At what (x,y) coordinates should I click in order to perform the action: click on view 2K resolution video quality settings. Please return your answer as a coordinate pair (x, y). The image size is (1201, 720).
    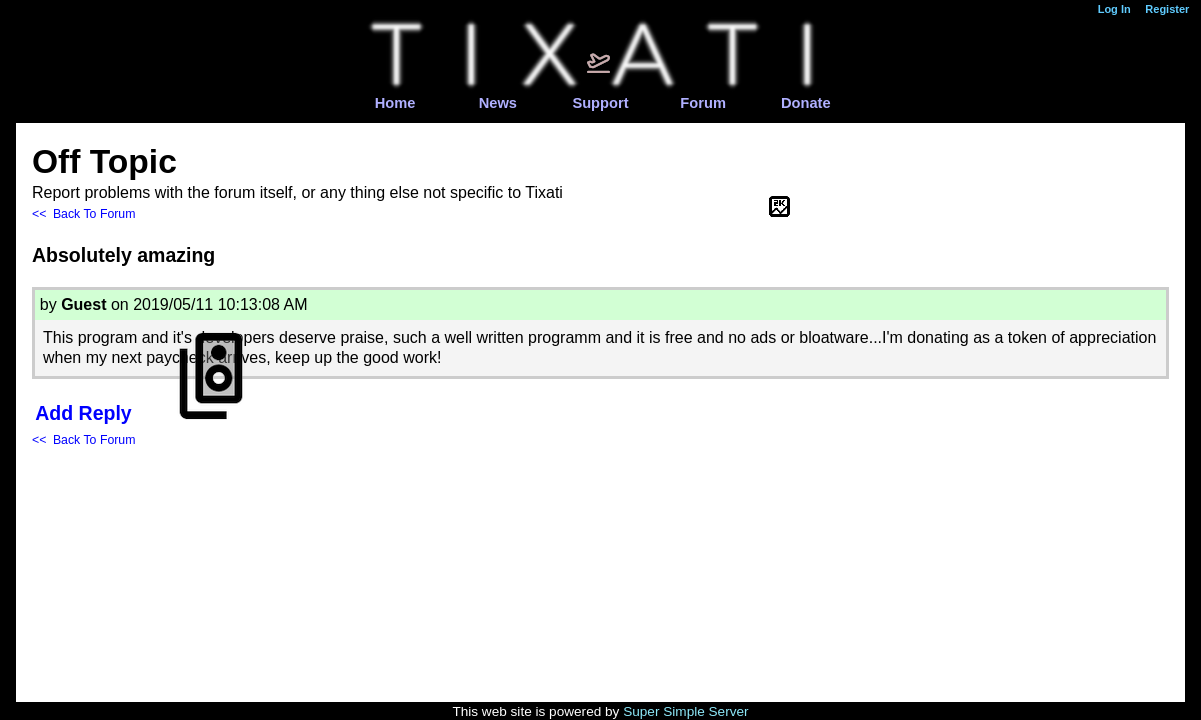
    Looking at the image, I should click on (779, 206).